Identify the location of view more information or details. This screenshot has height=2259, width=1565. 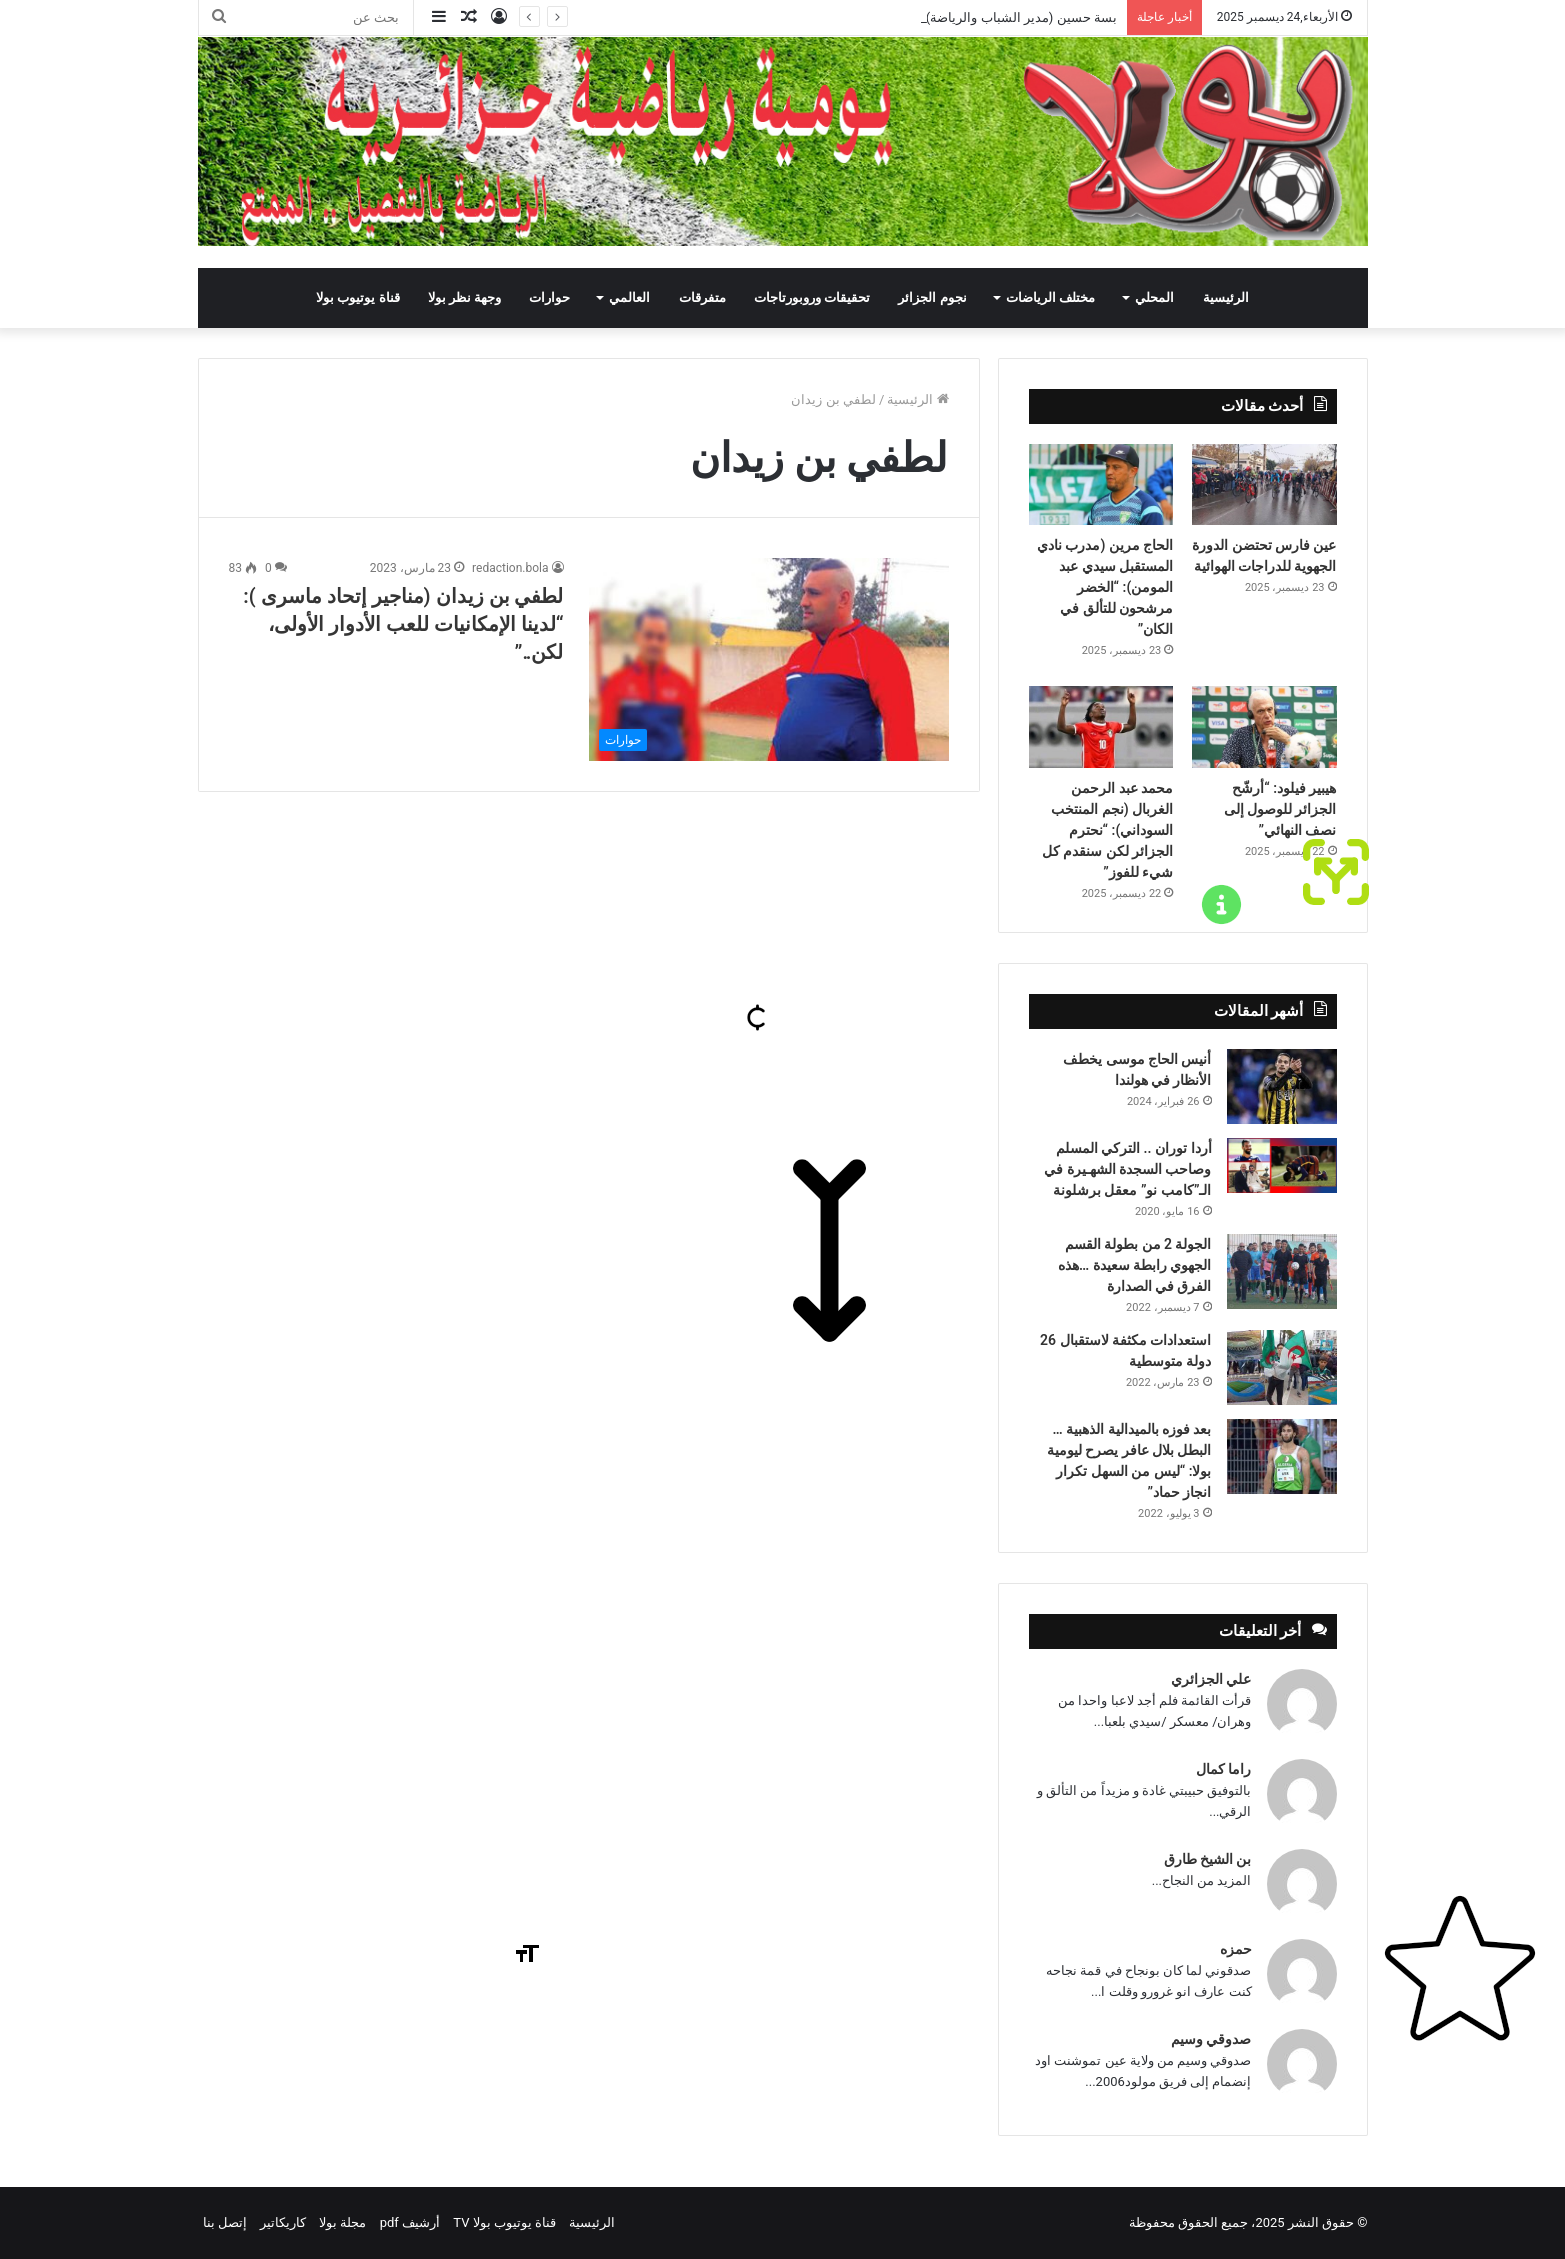
(1221, 904).